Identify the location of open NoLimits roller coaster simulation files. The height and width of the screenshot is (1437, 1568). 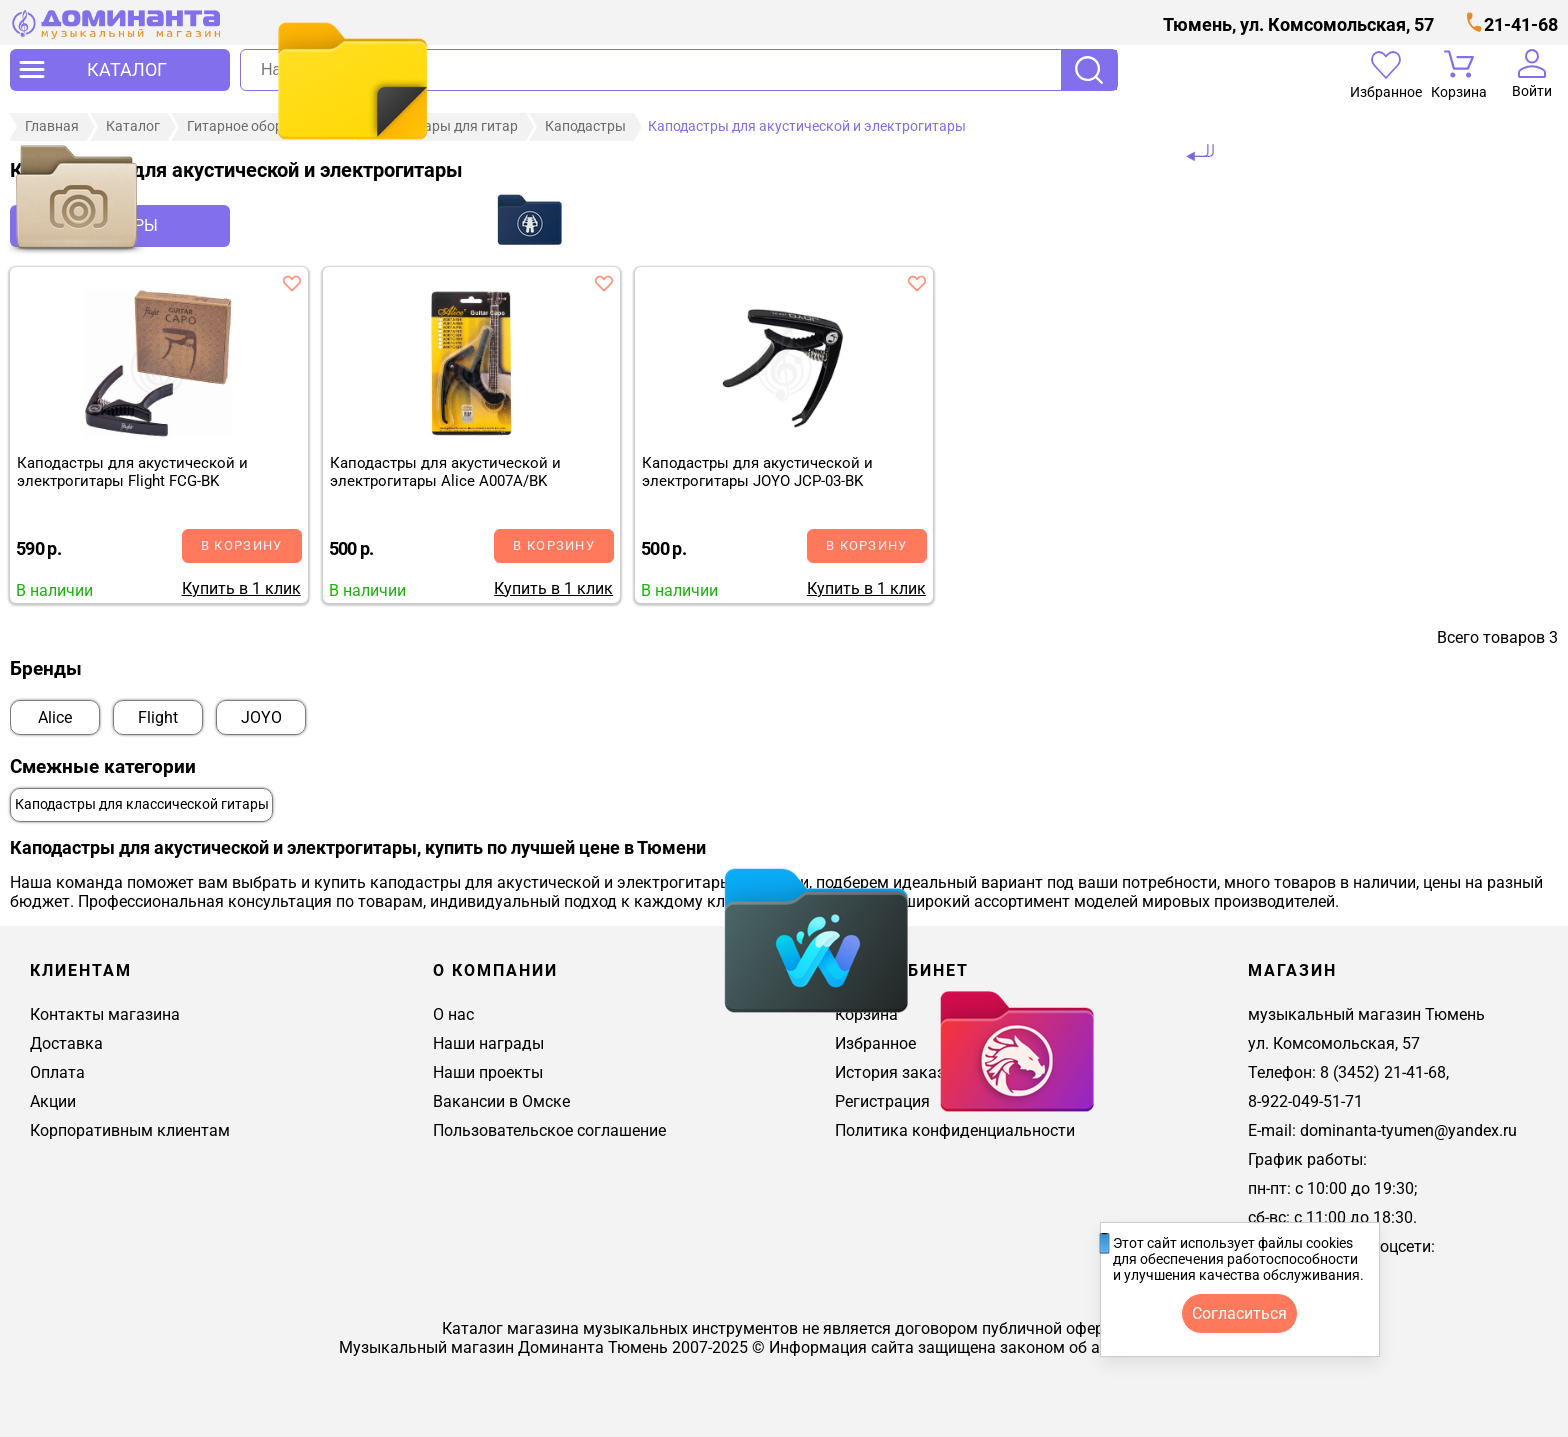
(529, 221).